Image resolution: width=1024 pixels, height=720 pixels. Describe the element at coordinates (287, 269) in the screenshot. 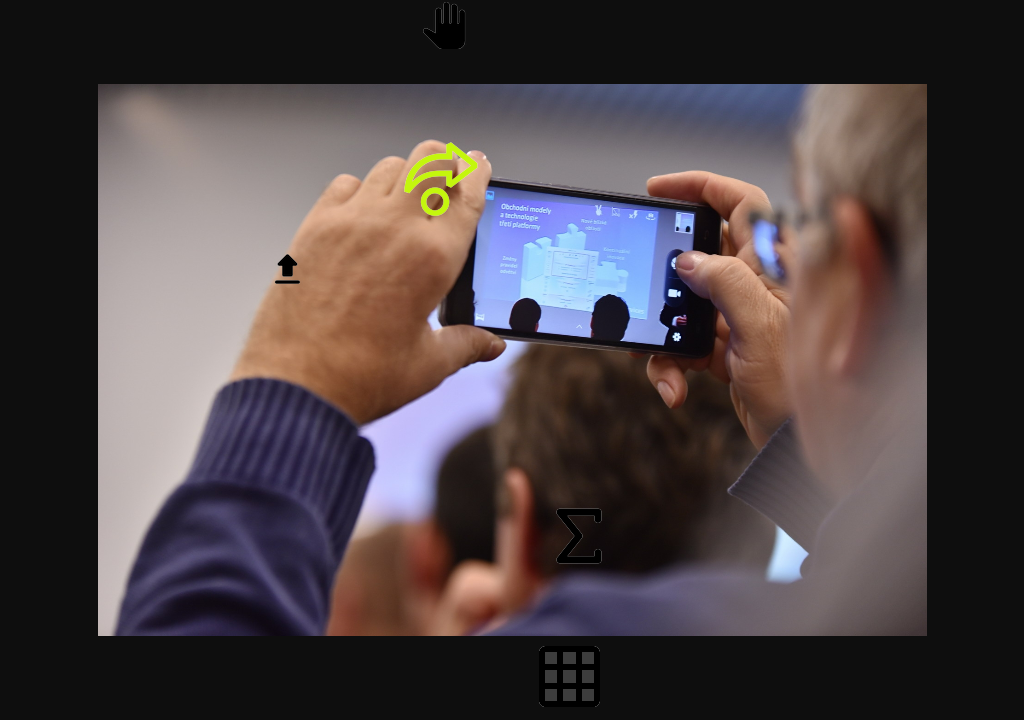

I see `upload a file from your device` at that location.